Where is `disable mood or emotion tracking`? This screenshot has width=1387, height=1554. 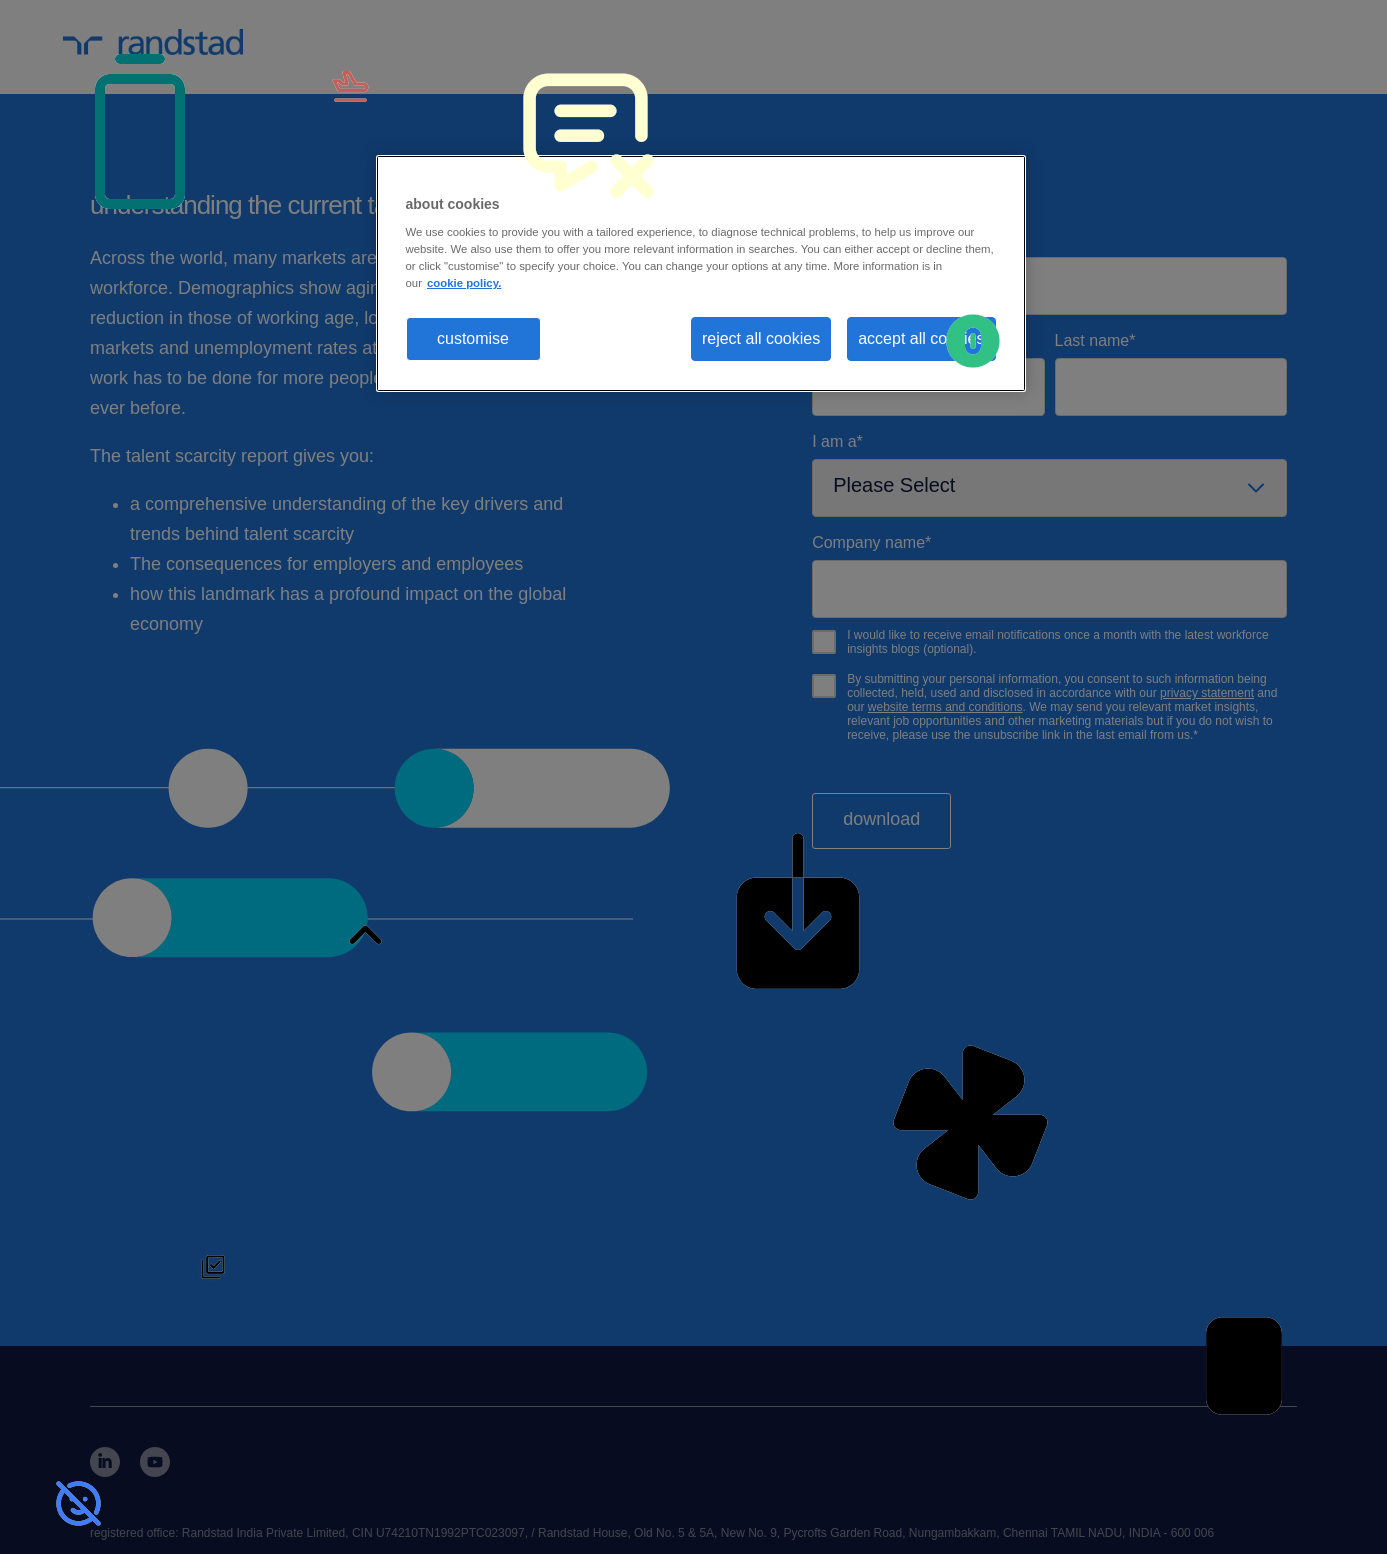 disable mood or emotion tracking is located at coordinates (78, 1503).